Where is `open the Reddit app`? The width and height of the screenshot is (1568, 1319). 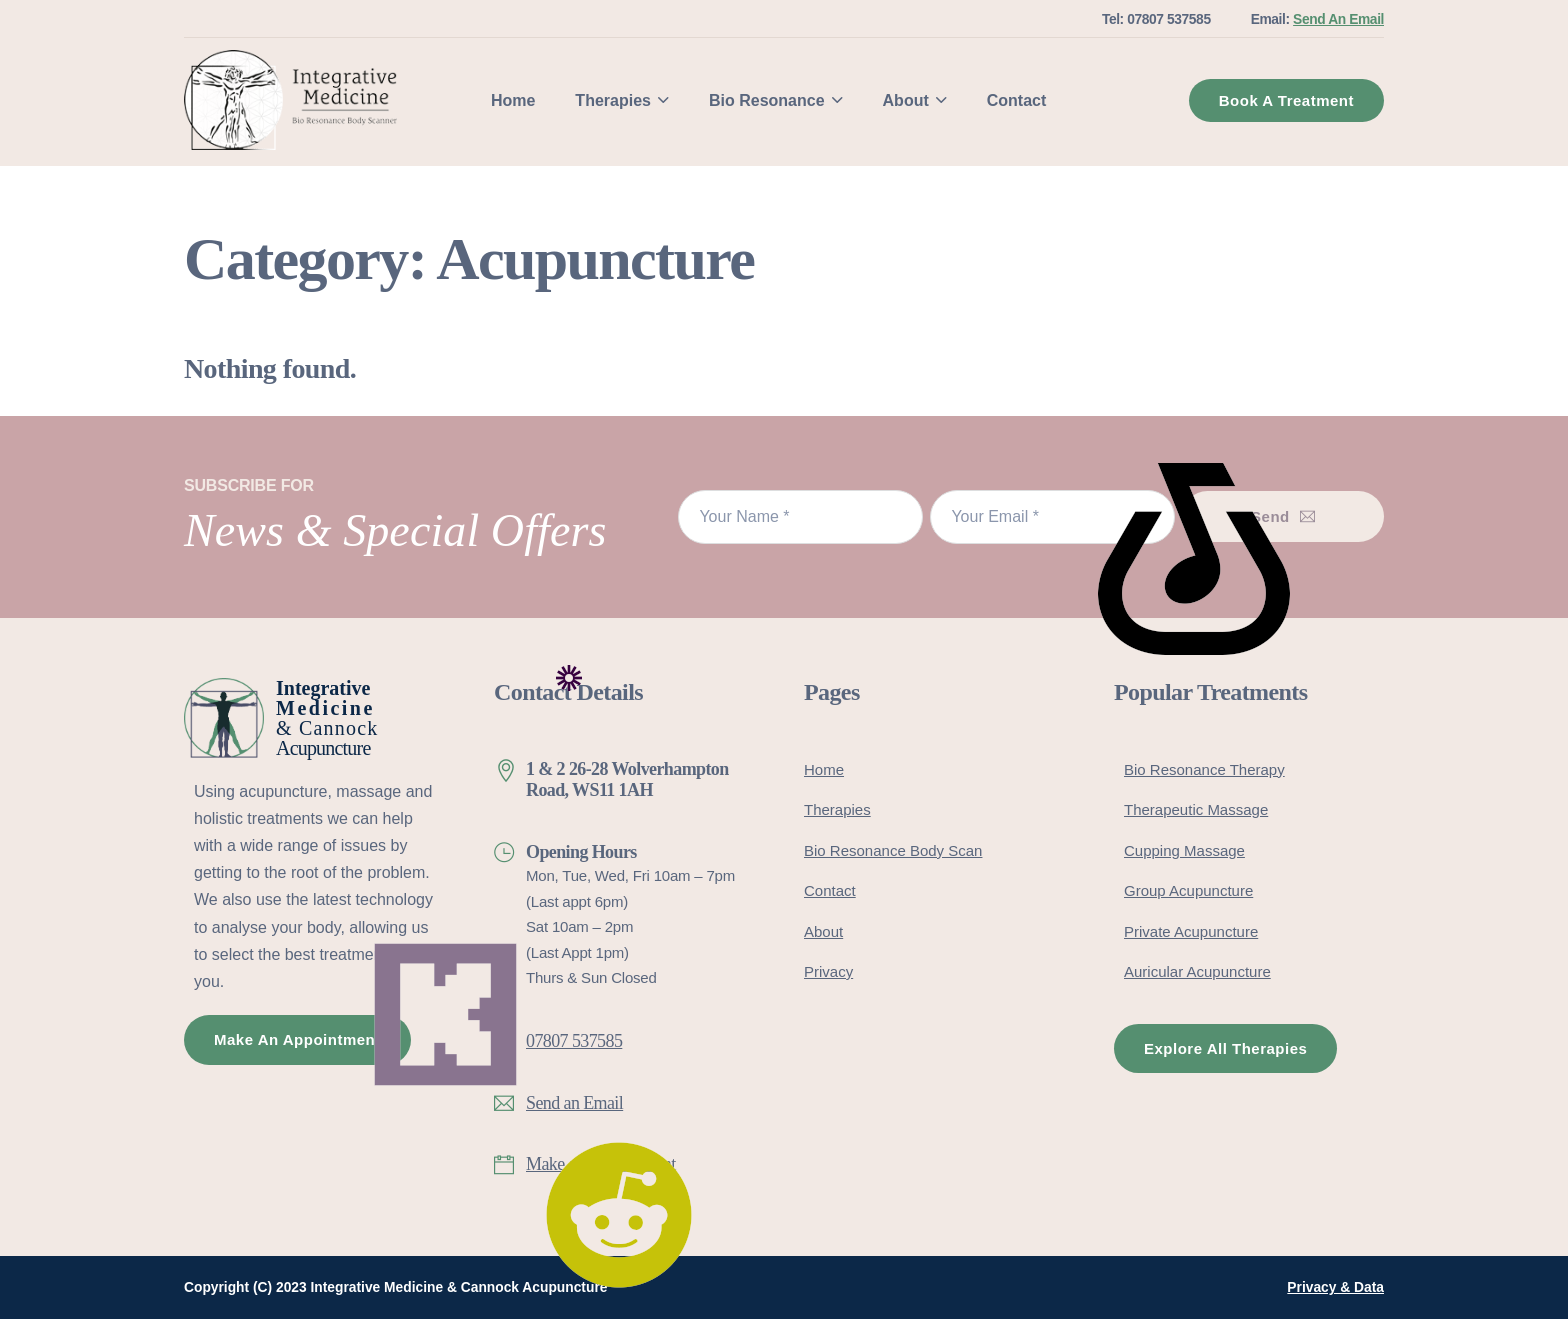 open the Reddit app is located at coordinates (619, 1215).